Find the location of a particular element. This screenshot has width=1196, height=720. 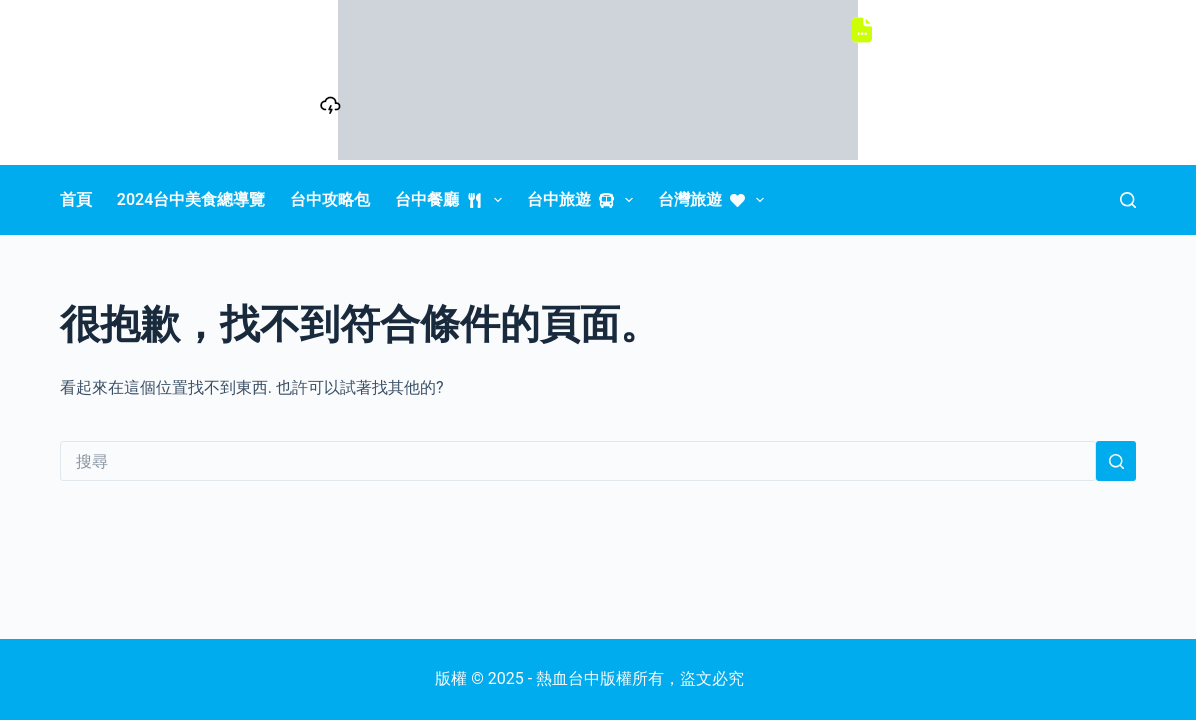

indicates stormy weather conditions is located at coordinates (330, 104).